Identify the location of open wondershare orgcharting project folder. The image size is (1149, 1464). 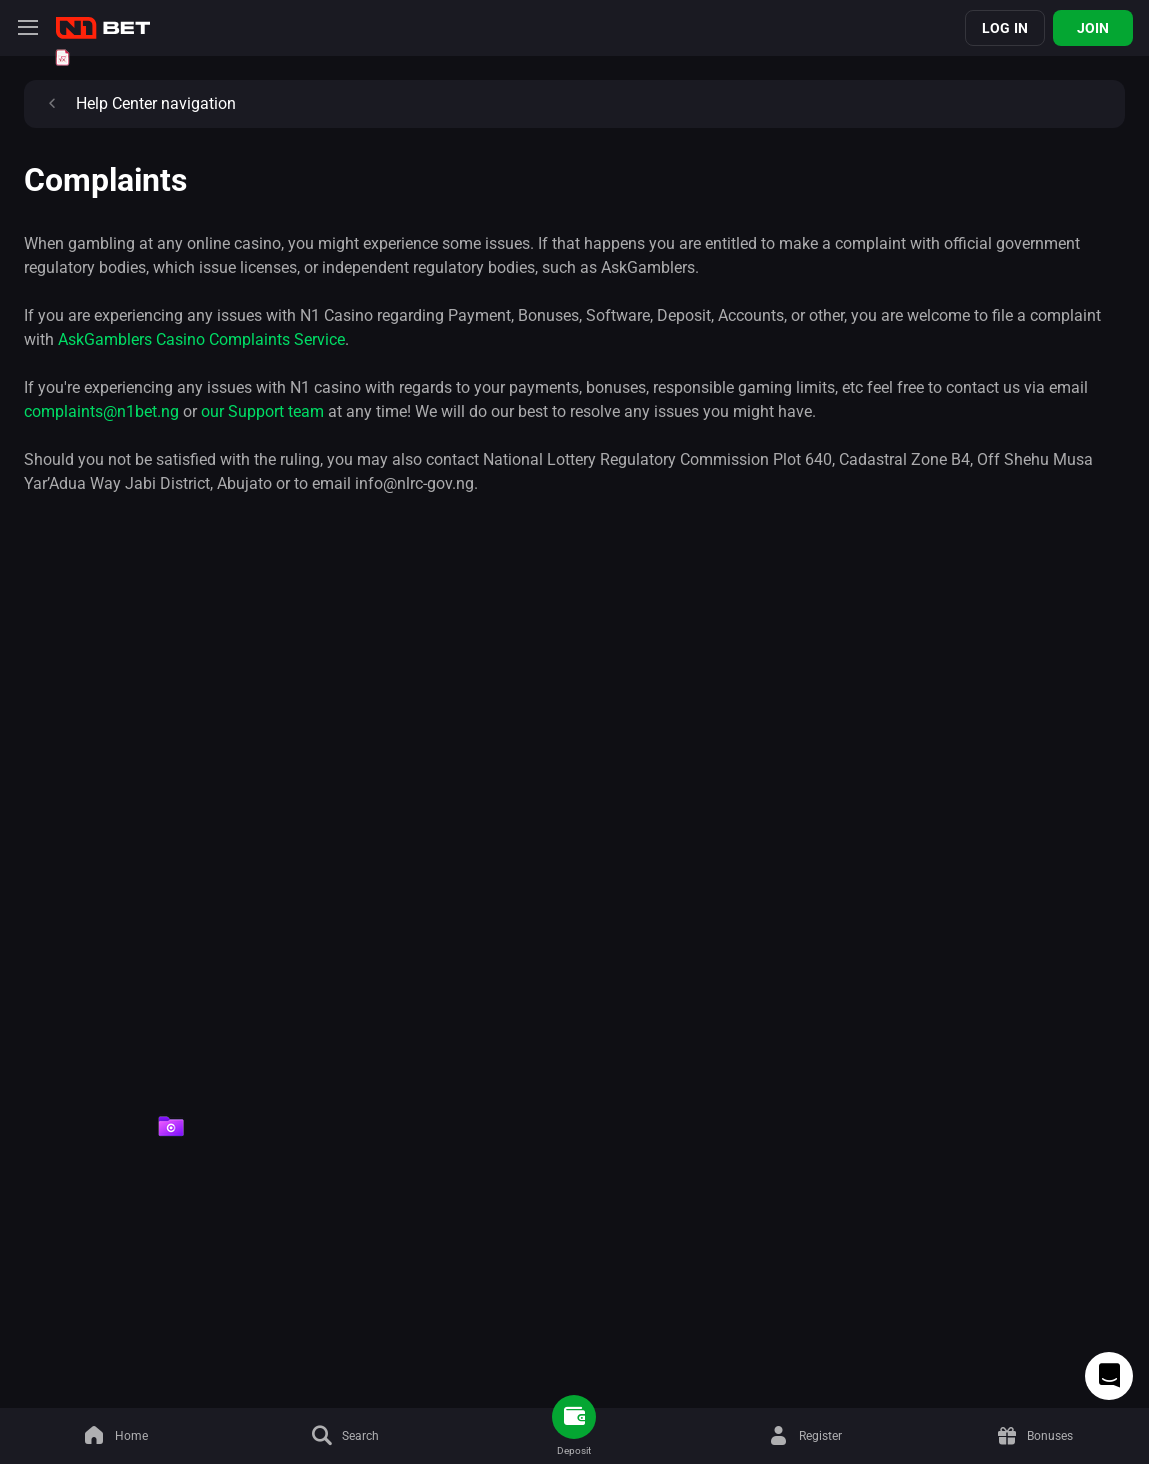
(171, 1127).